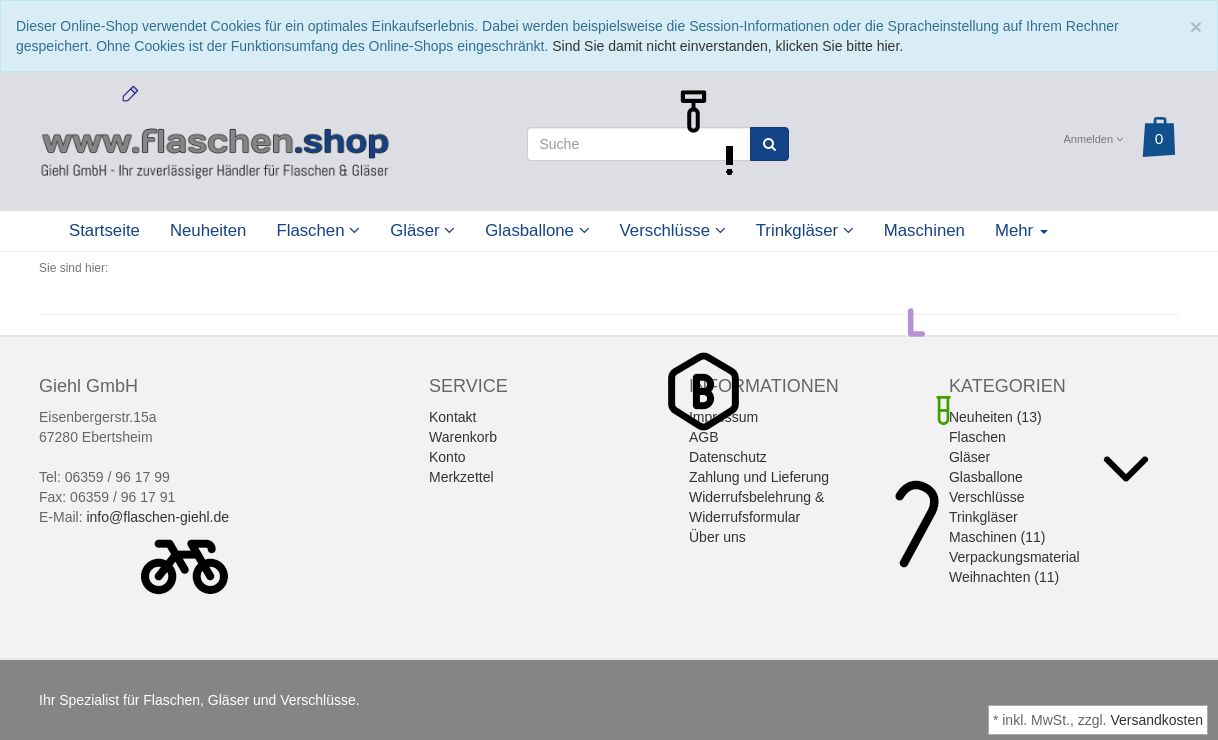 This screenshot has width=1218, height=740. I want to click on edit content or text, so click(130, 94).